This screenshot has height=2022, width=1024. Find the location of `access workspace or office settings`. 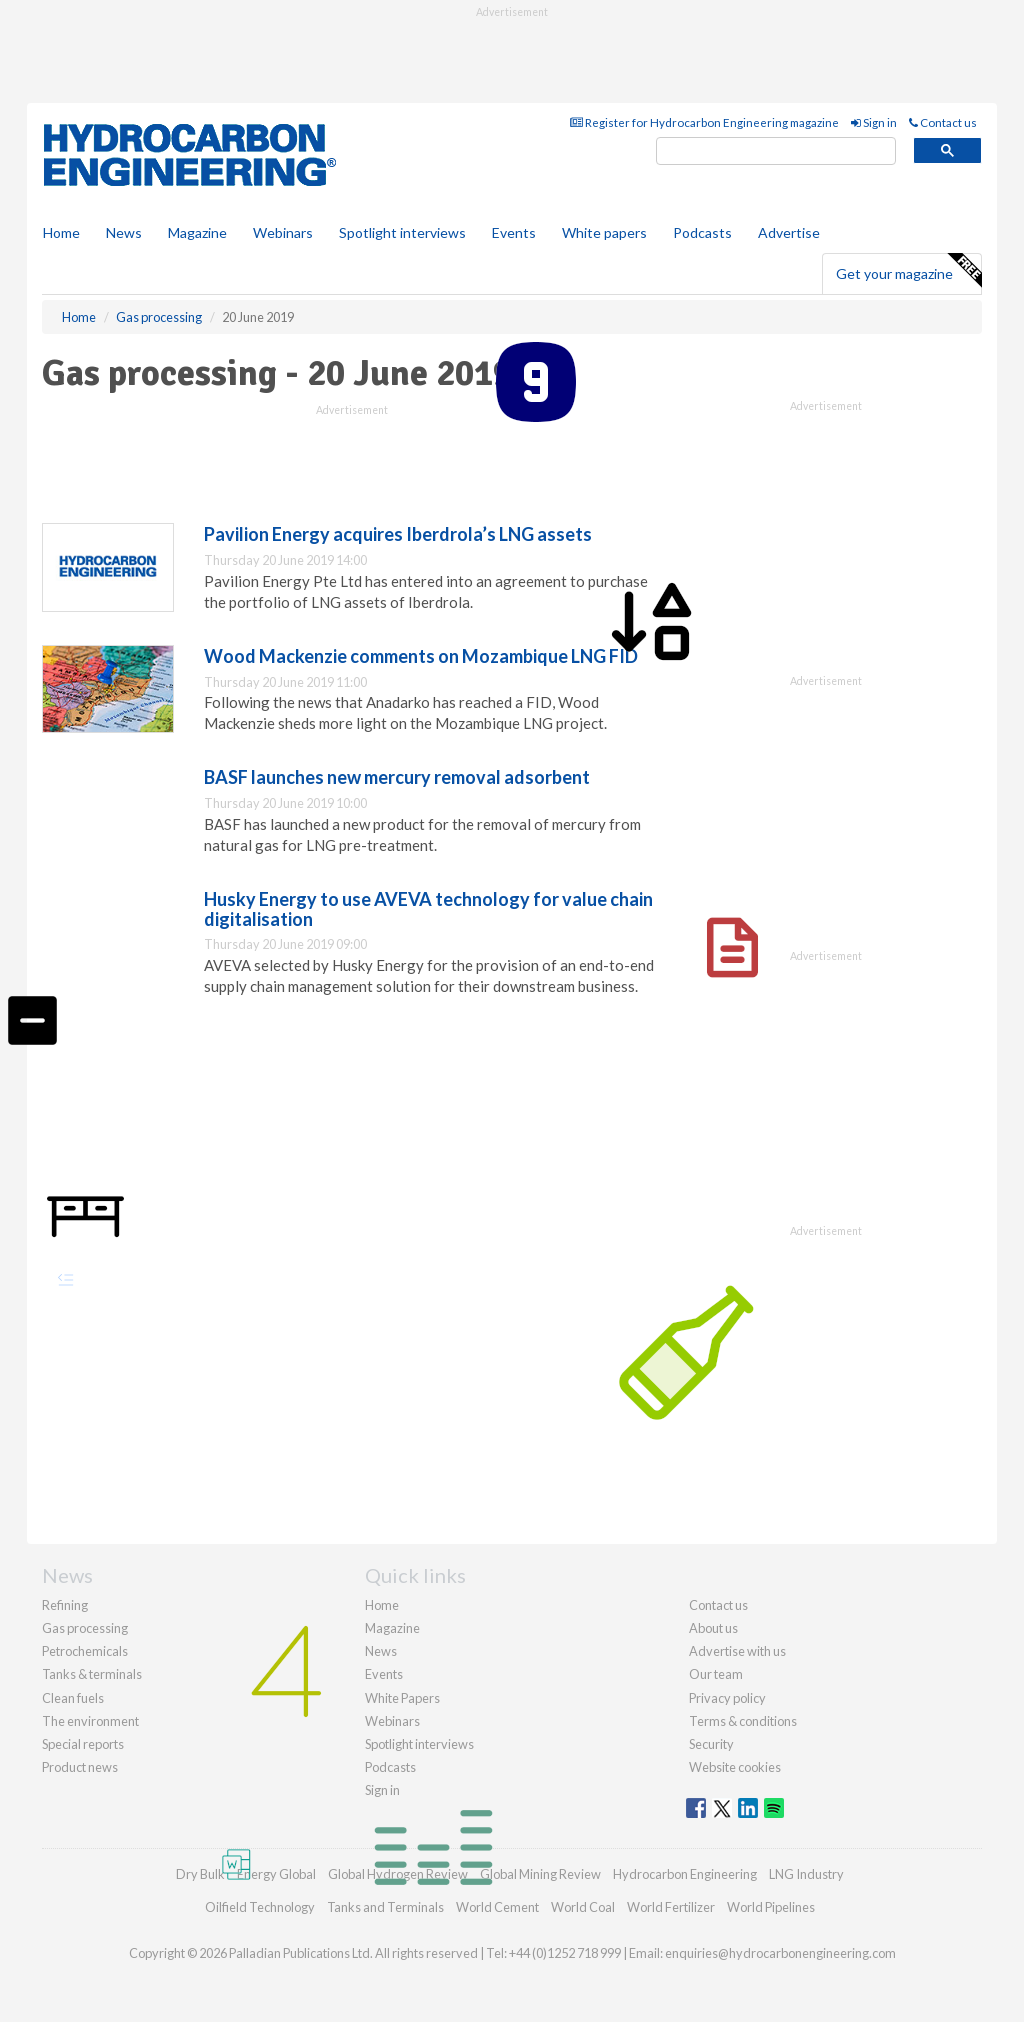

access workspace or office settings is located at coordinates (85, 1215).